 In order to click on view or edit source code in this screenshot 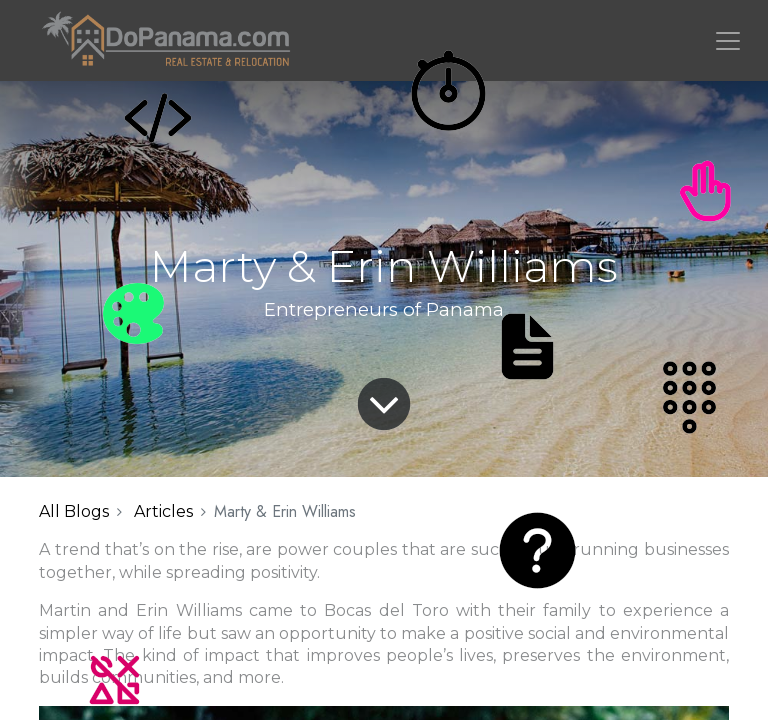, I will do `click(158, 118)`.